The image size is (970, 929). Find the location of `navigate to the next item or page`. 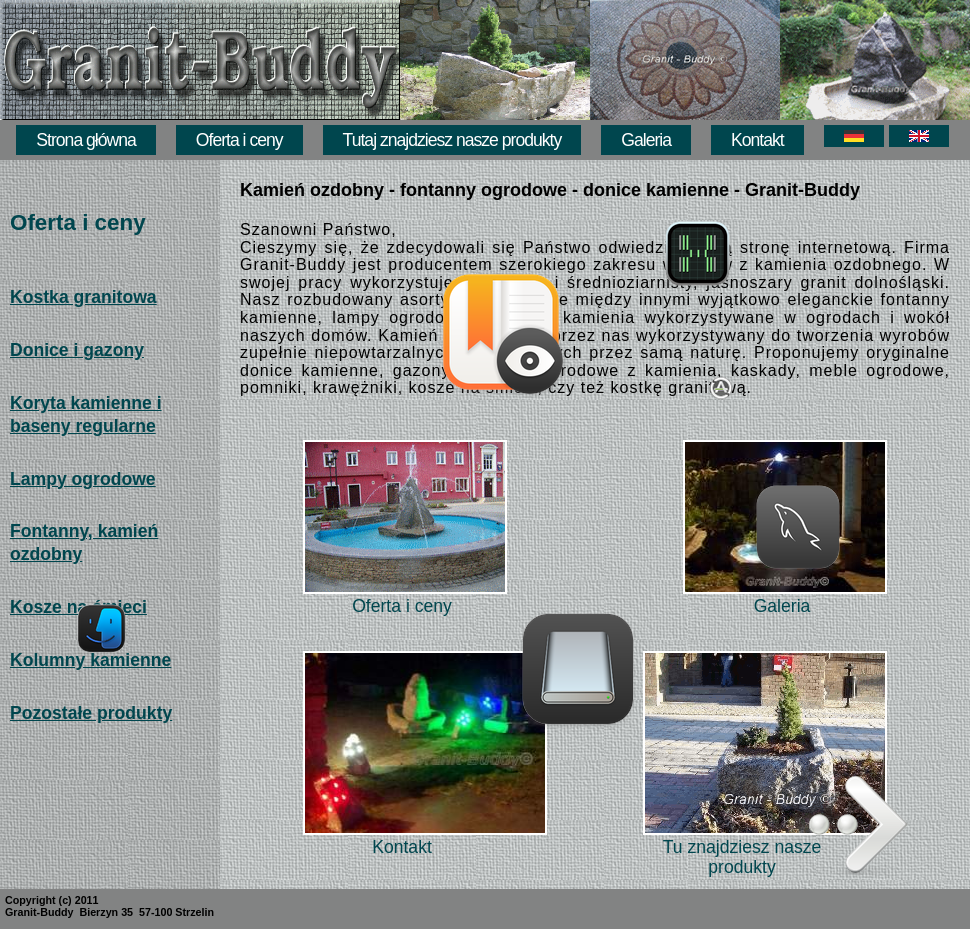

navigate to the next item or page is located at coordinates (857, 824).